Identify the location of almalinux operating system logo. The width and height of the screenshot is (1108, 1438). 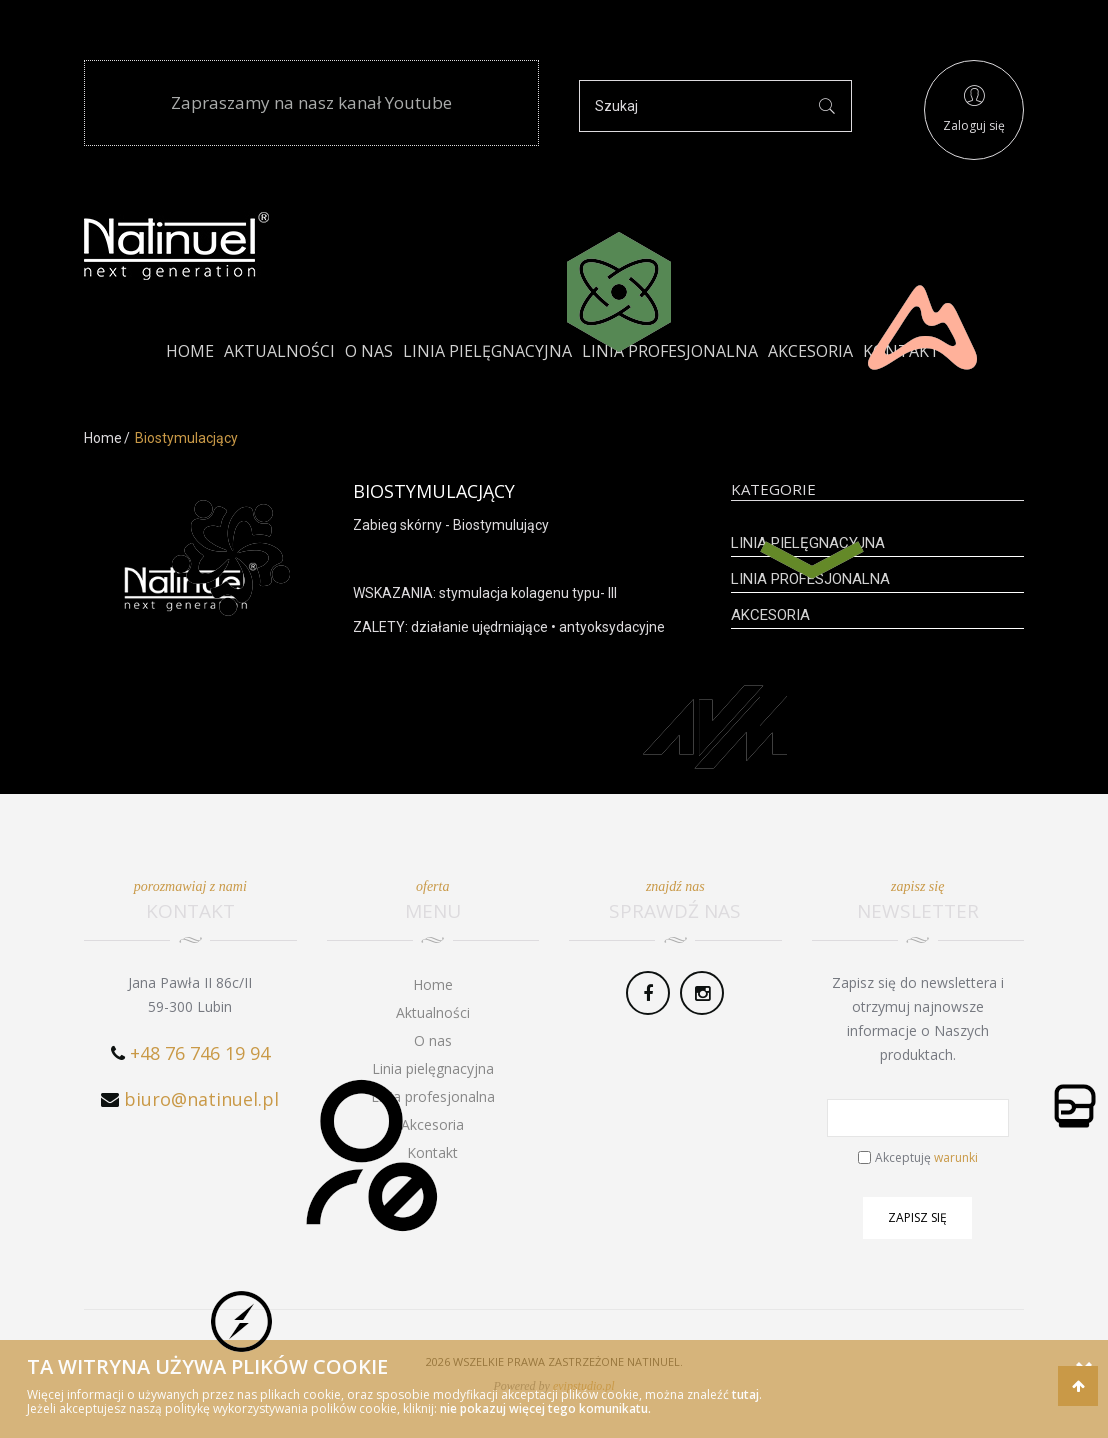
(231, 558).